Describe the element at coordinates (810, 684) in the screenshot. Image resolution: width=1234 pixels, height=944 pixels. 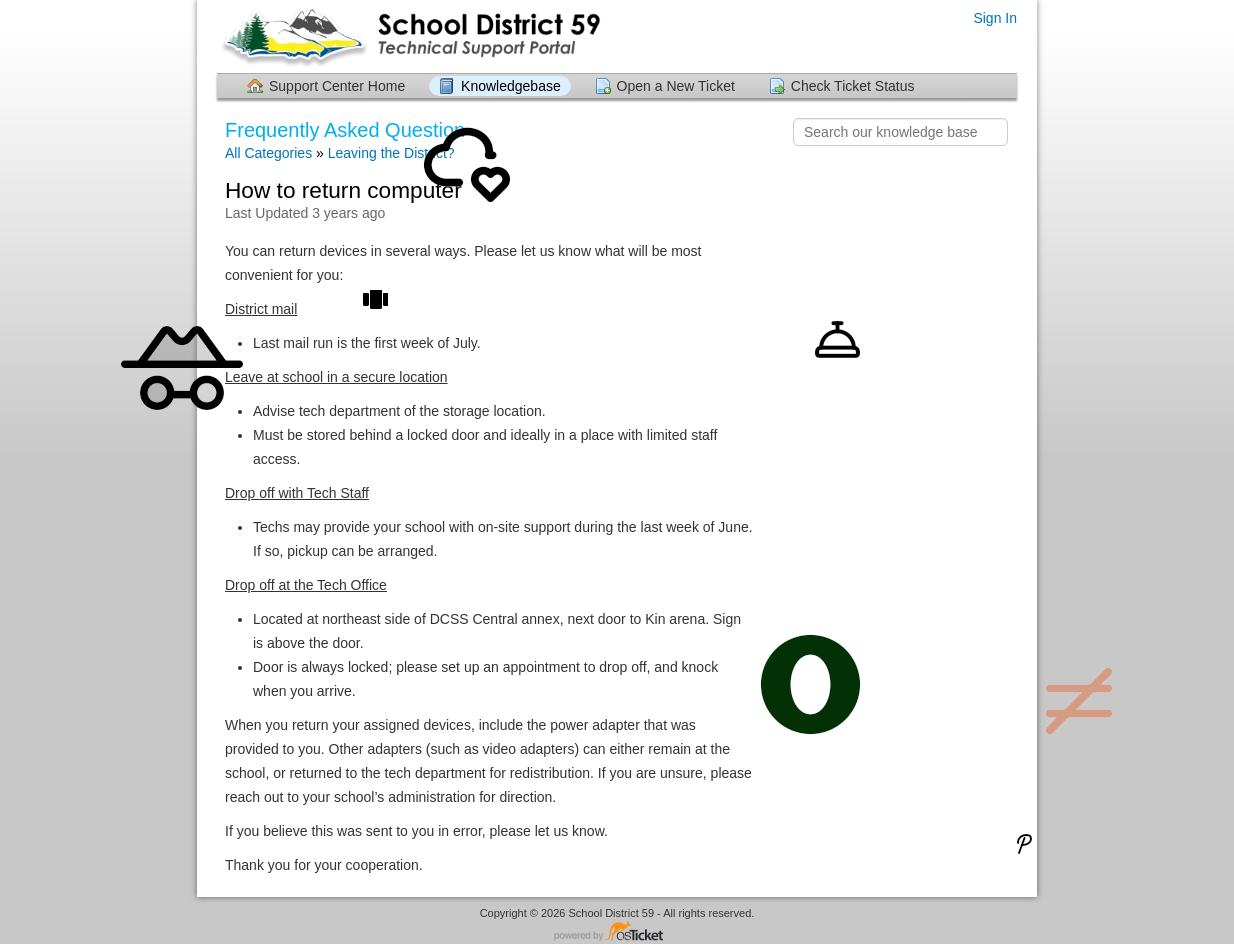
I see `open Opera browser` at that location.